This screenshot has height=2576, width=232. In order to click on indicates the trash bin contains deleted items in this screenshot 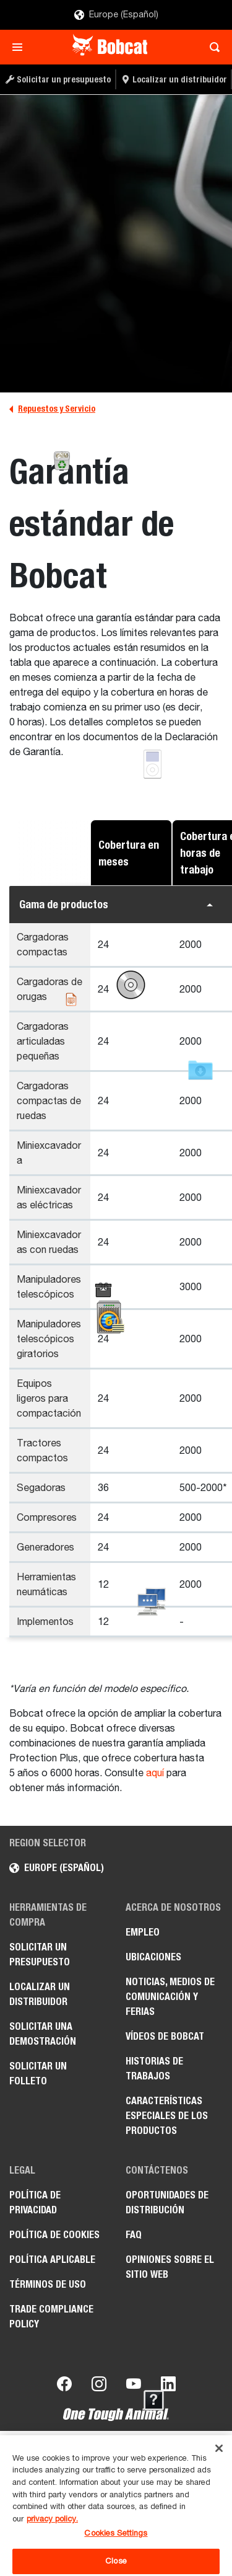, I will do `click(62, 461)`.